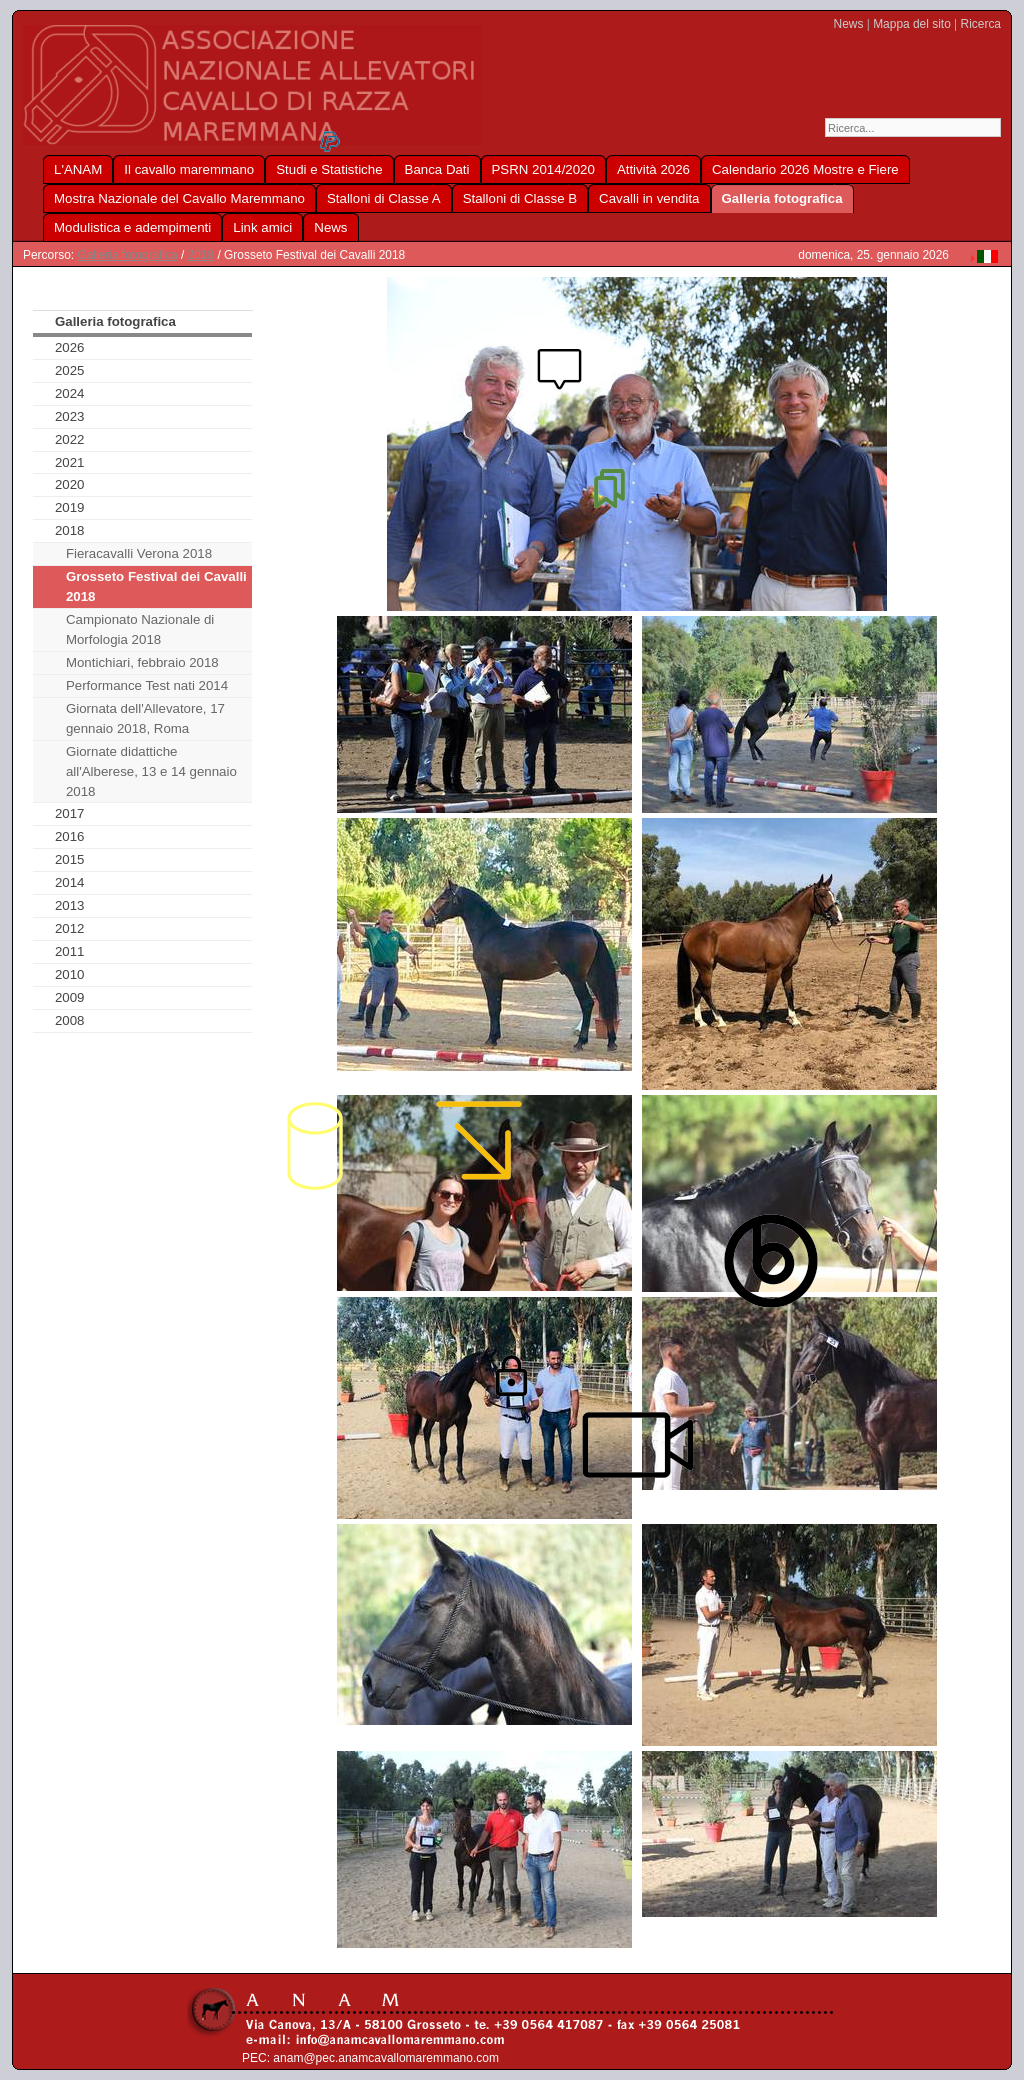 This screenshot has height=2080, width=1024. What do you see at coordinates (771, 1261) in the screenshot?
I see `beats audio brand logo` at bounding box center [771, 1261].